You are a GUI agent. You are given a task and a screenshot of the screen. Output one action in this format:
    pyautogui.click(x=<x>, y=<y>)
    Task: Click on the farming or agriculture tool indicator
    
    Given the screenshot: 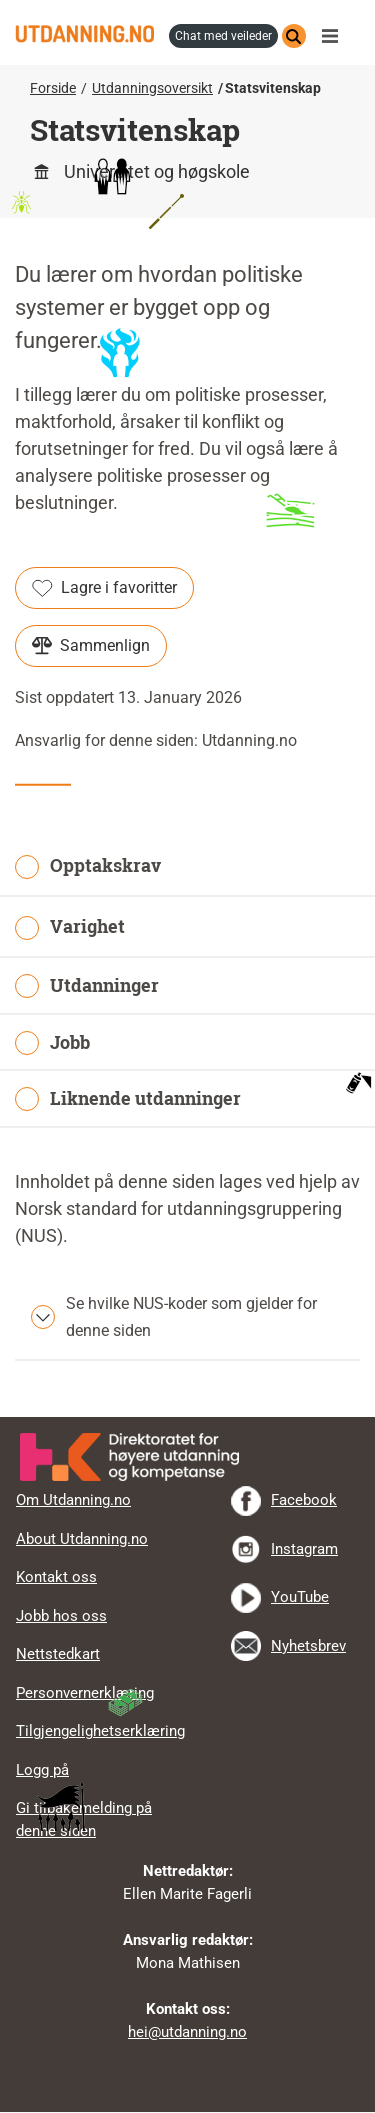 What is the action you would take?
    pyautogui.click(x=290, y=503)
    